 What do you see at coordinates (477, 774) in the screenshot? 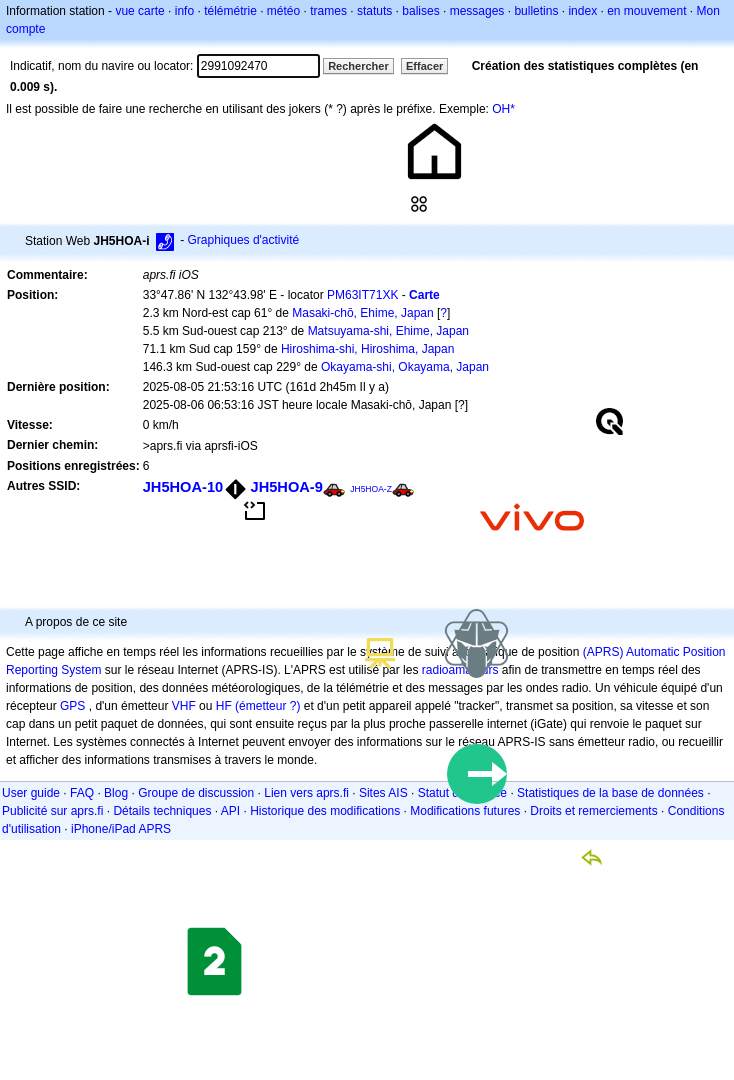
I see `log out of your account` at bounding box center [477, 774].